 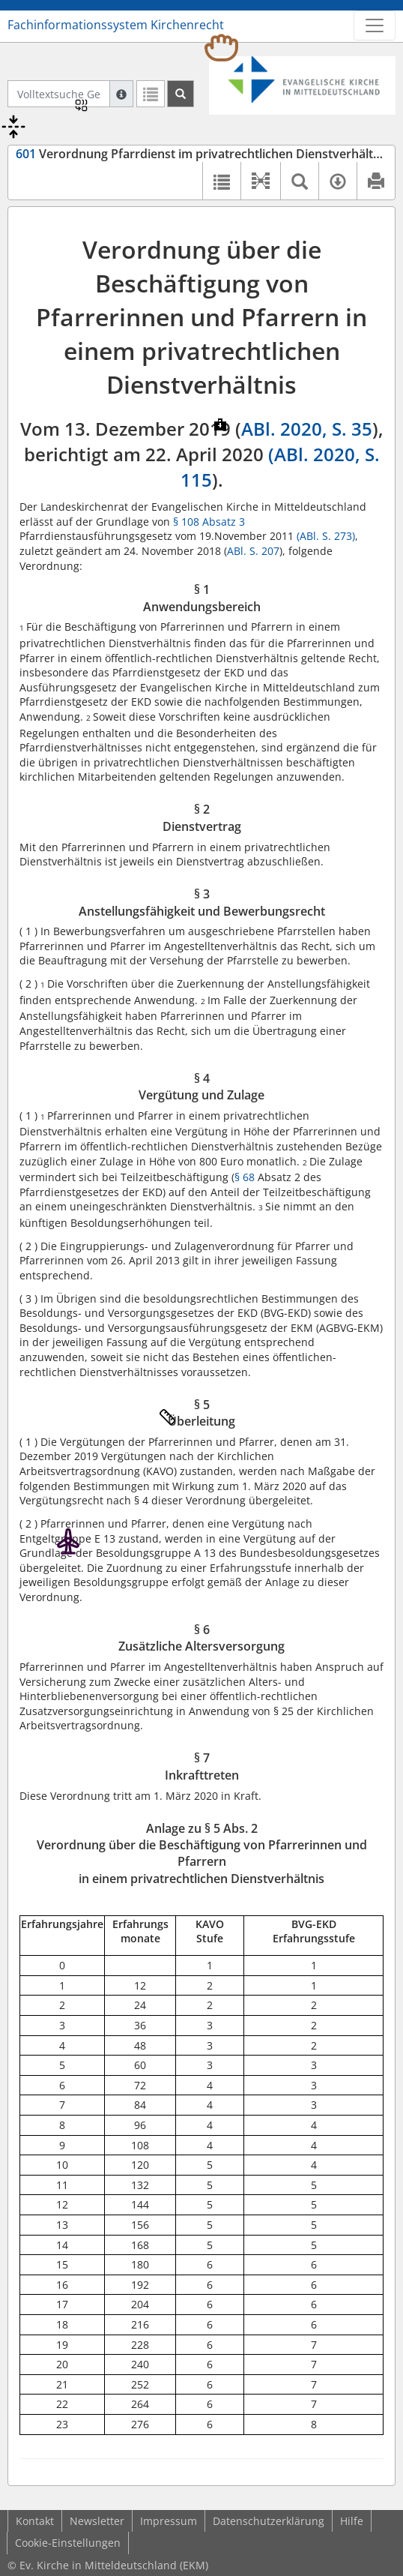 I want to click on drag to reorder items, so click(x=221, y=44).